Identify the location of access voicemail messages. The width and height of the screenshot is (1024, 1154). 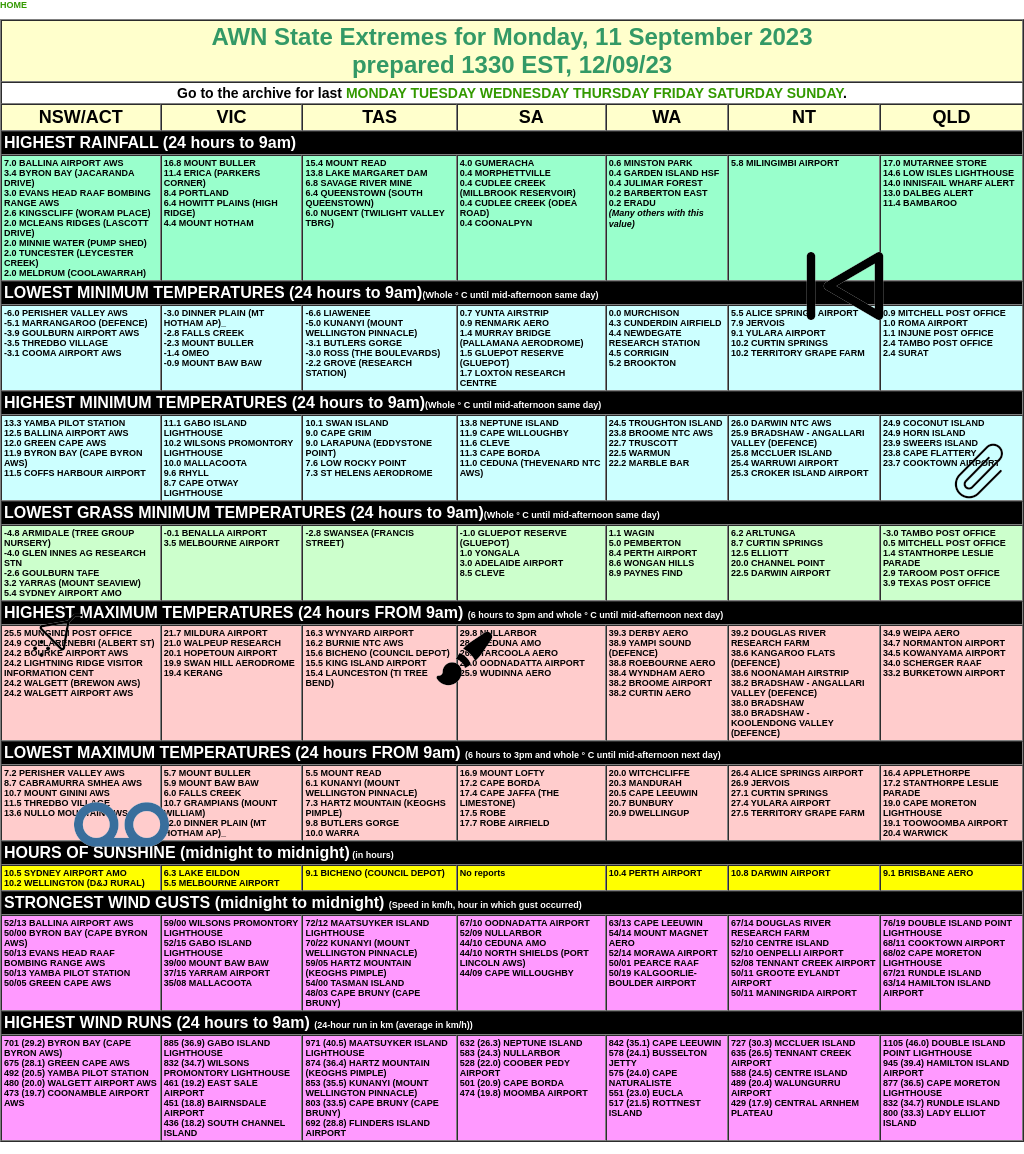
(121, 824).